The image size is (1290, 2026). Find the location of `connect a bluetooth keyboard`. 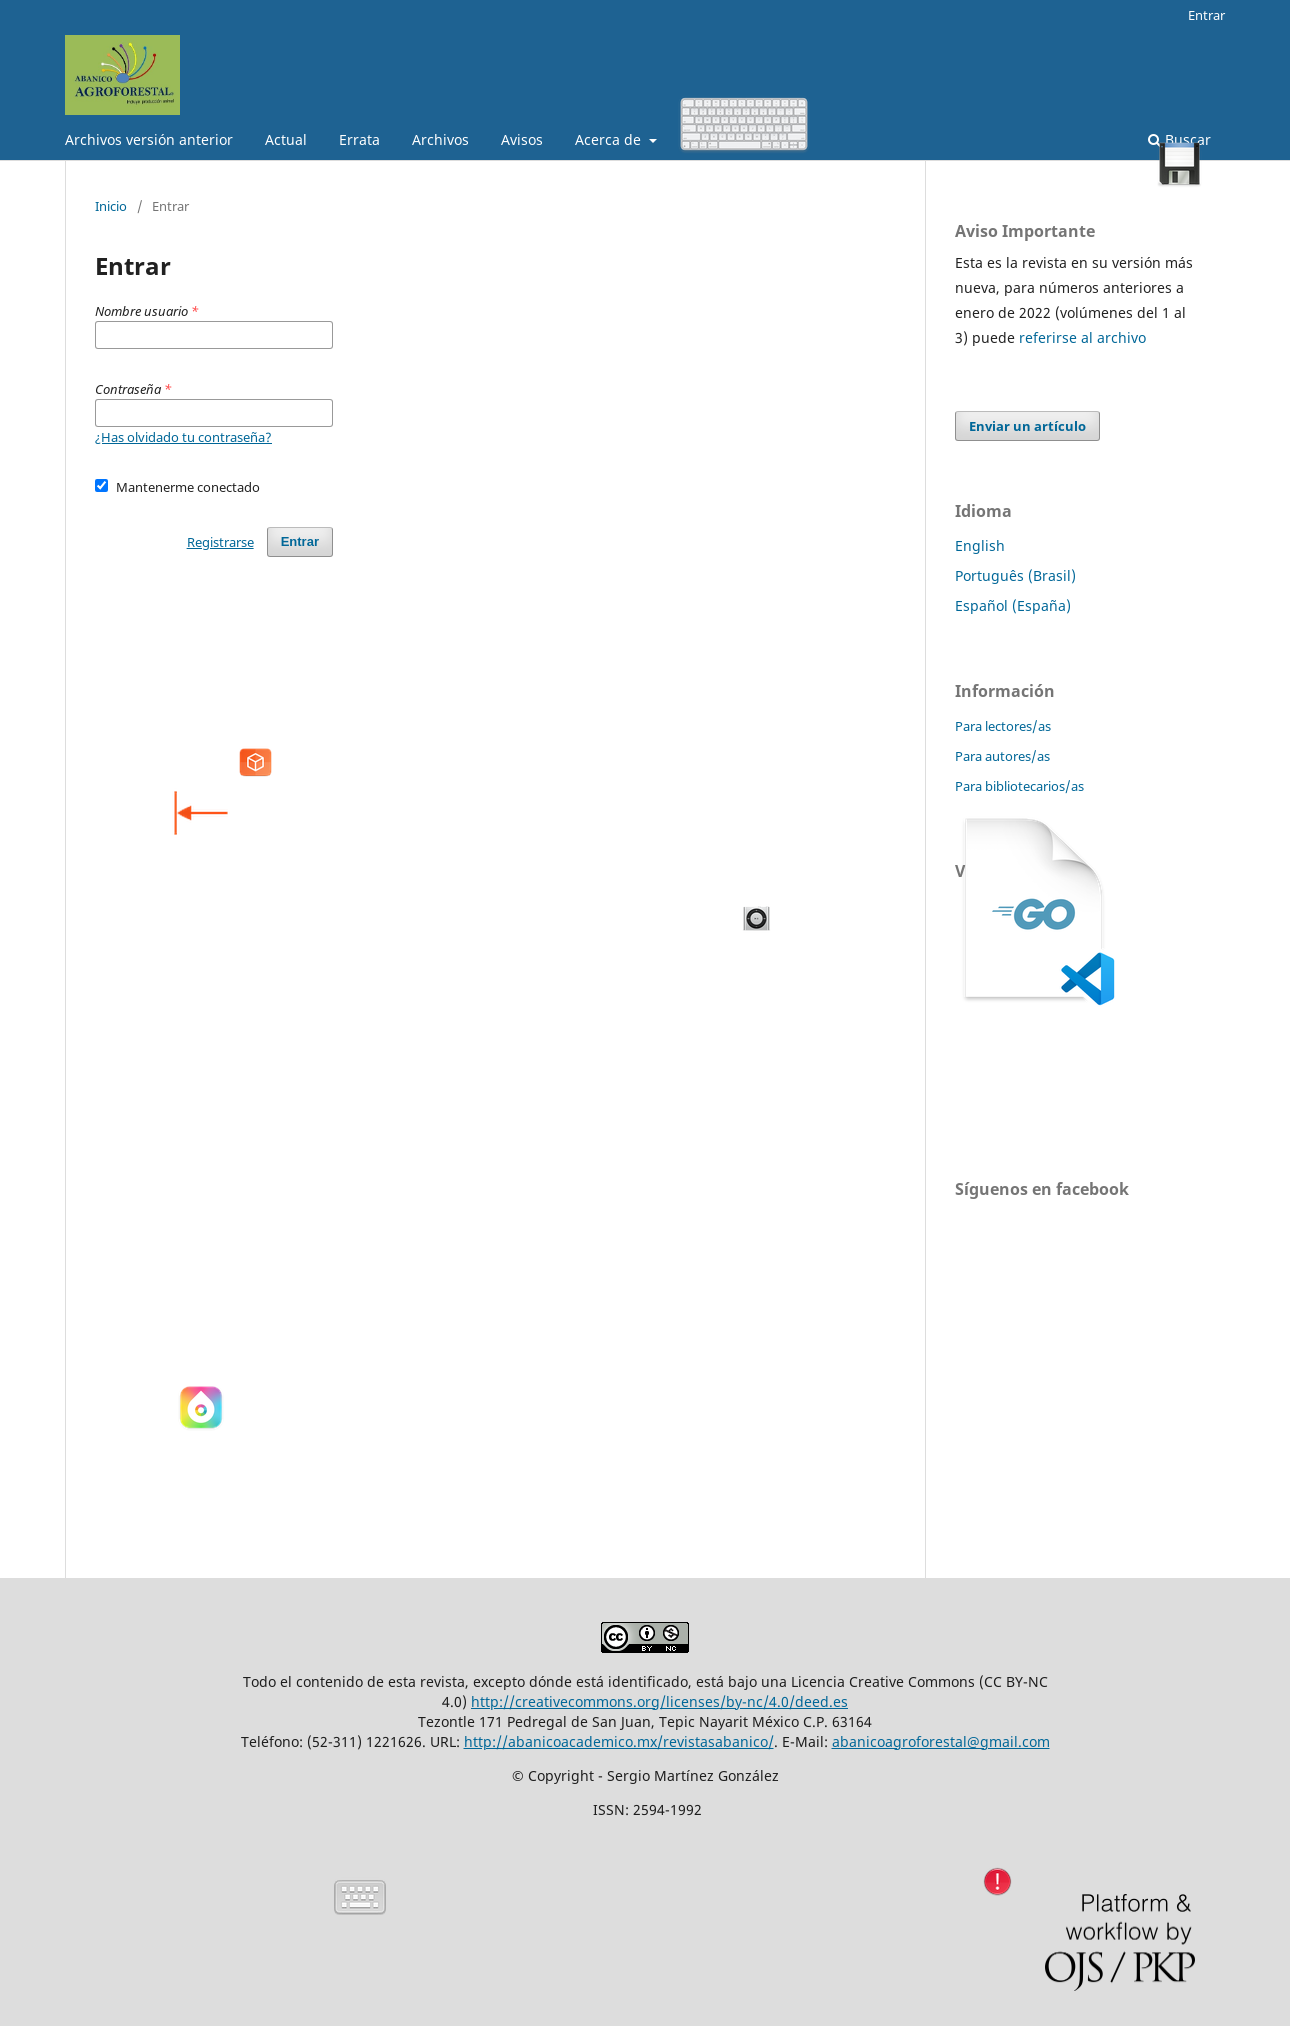

connect a bluetooth keyboard is located at coordinates (744, 124).